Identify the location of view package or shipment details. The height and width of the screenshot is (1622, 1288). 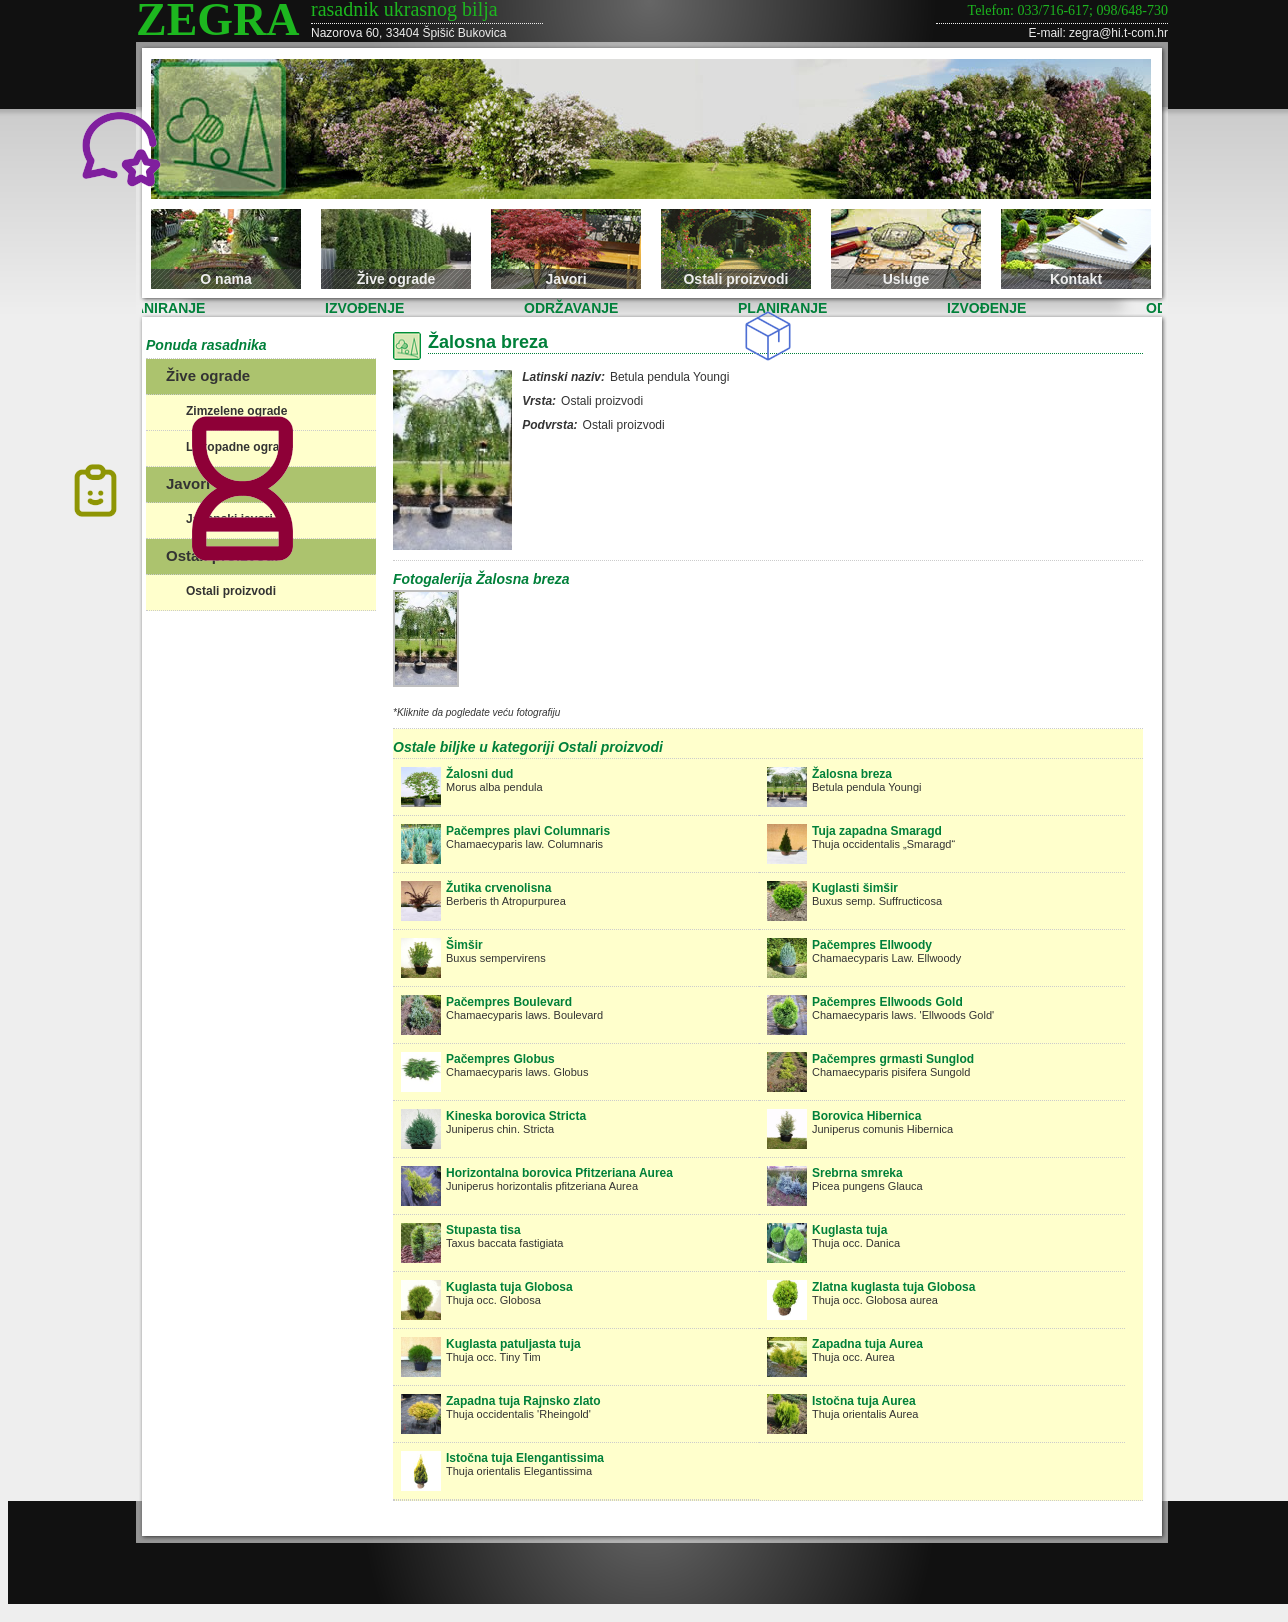
(768, 336).